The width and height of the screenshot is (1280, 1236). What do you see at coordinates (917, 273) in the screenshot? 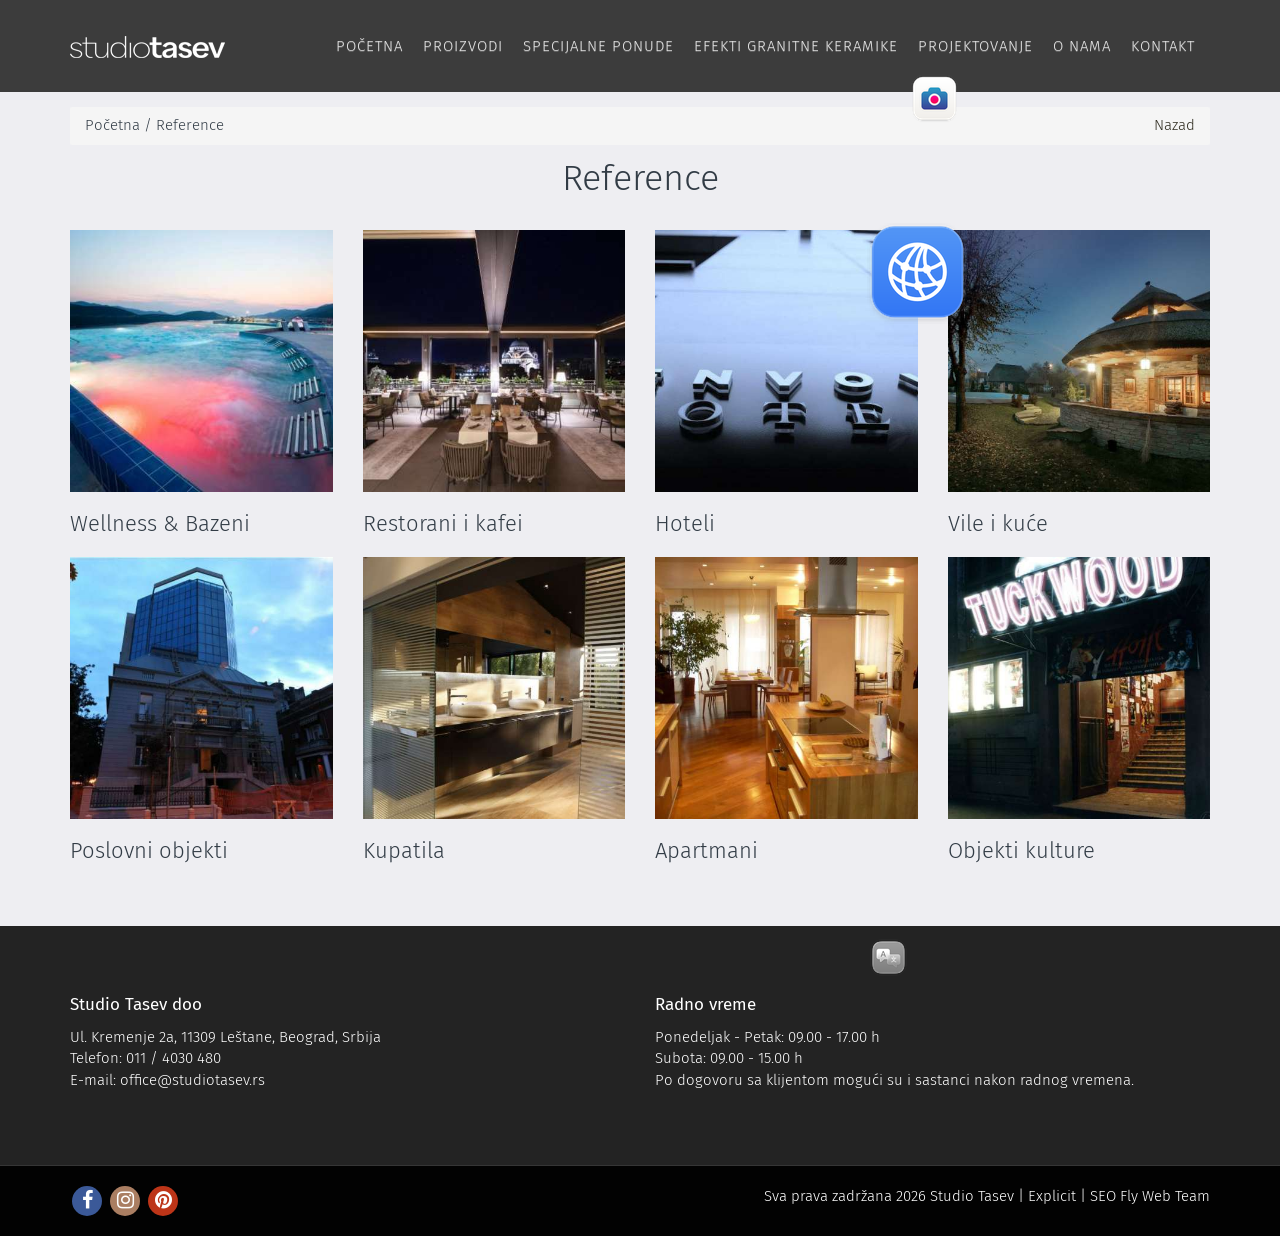
I see `open network settings and preferences` at bounding box center [917, 273].